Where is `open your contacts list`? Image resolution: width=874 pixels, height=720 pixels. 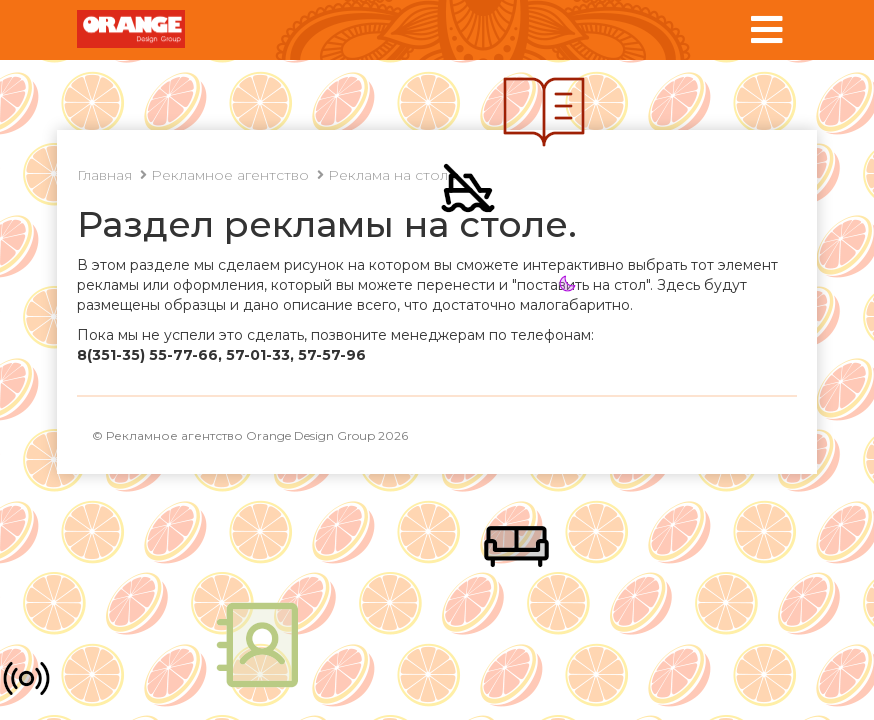
open your contacts list is located at coordinates (259, 645).